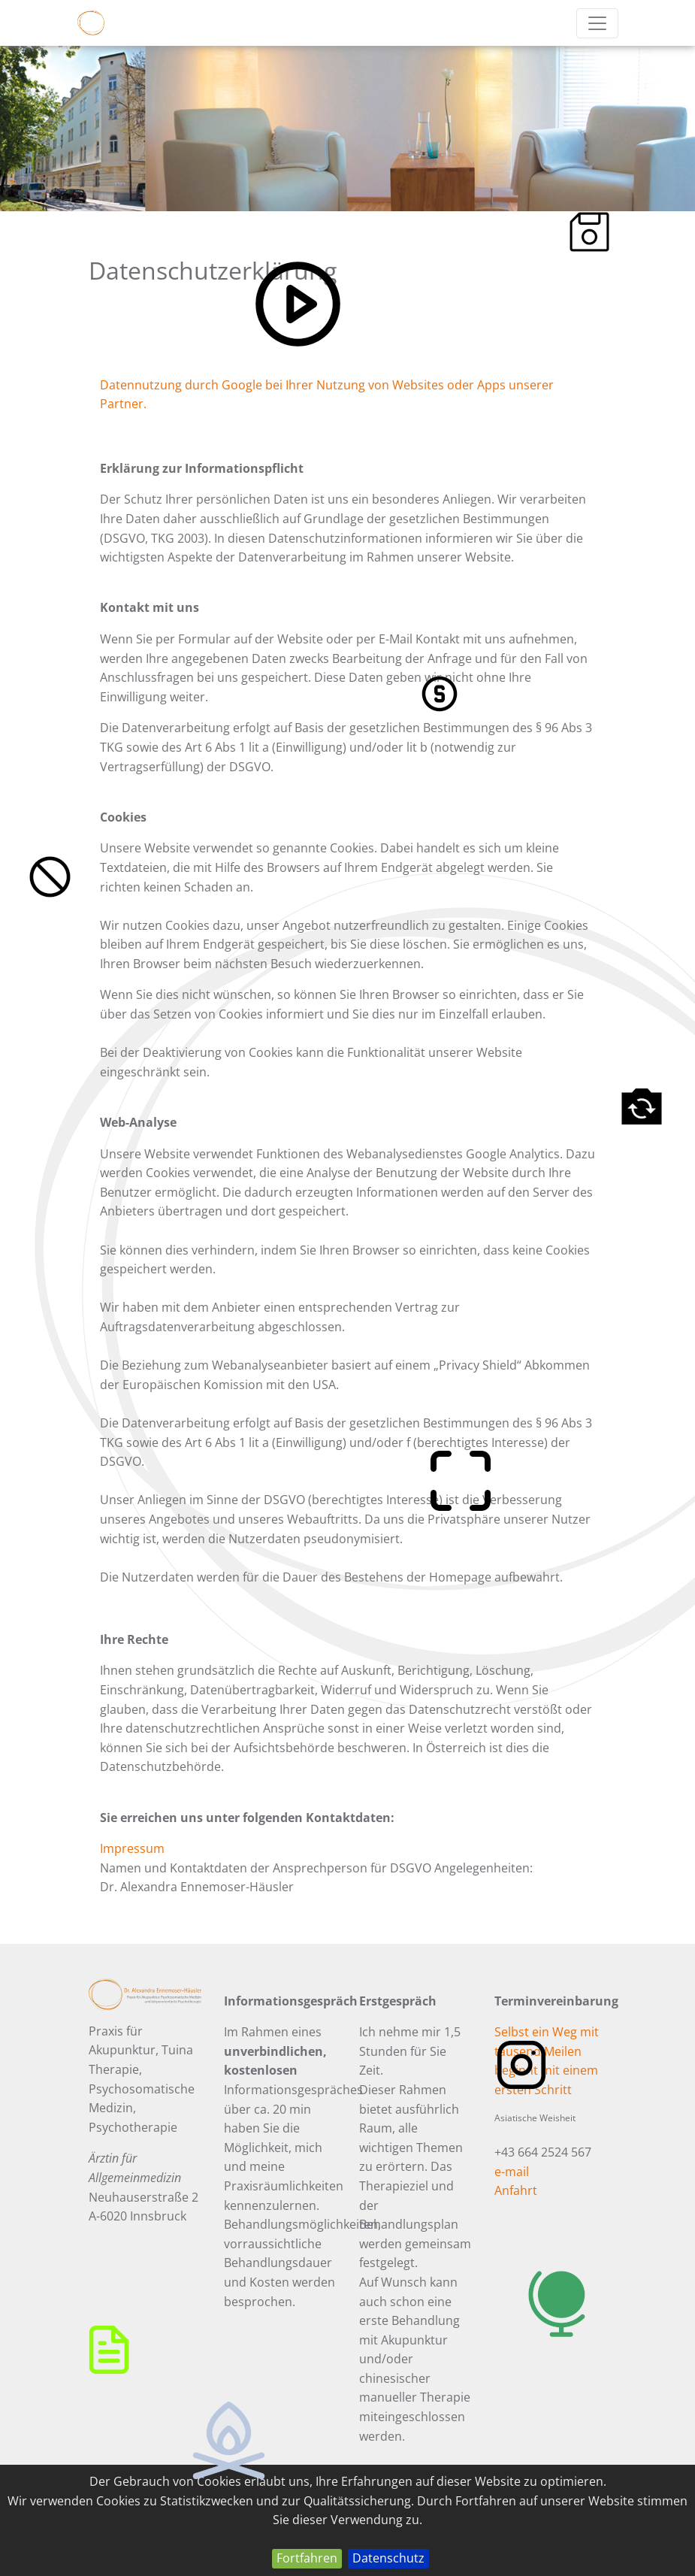 The height and width of the screenshot is (2576, 695). What do you see at coordinates (298, 304) in the screenshot?
I see `play video or audio content` at bounding box center [298, 304].